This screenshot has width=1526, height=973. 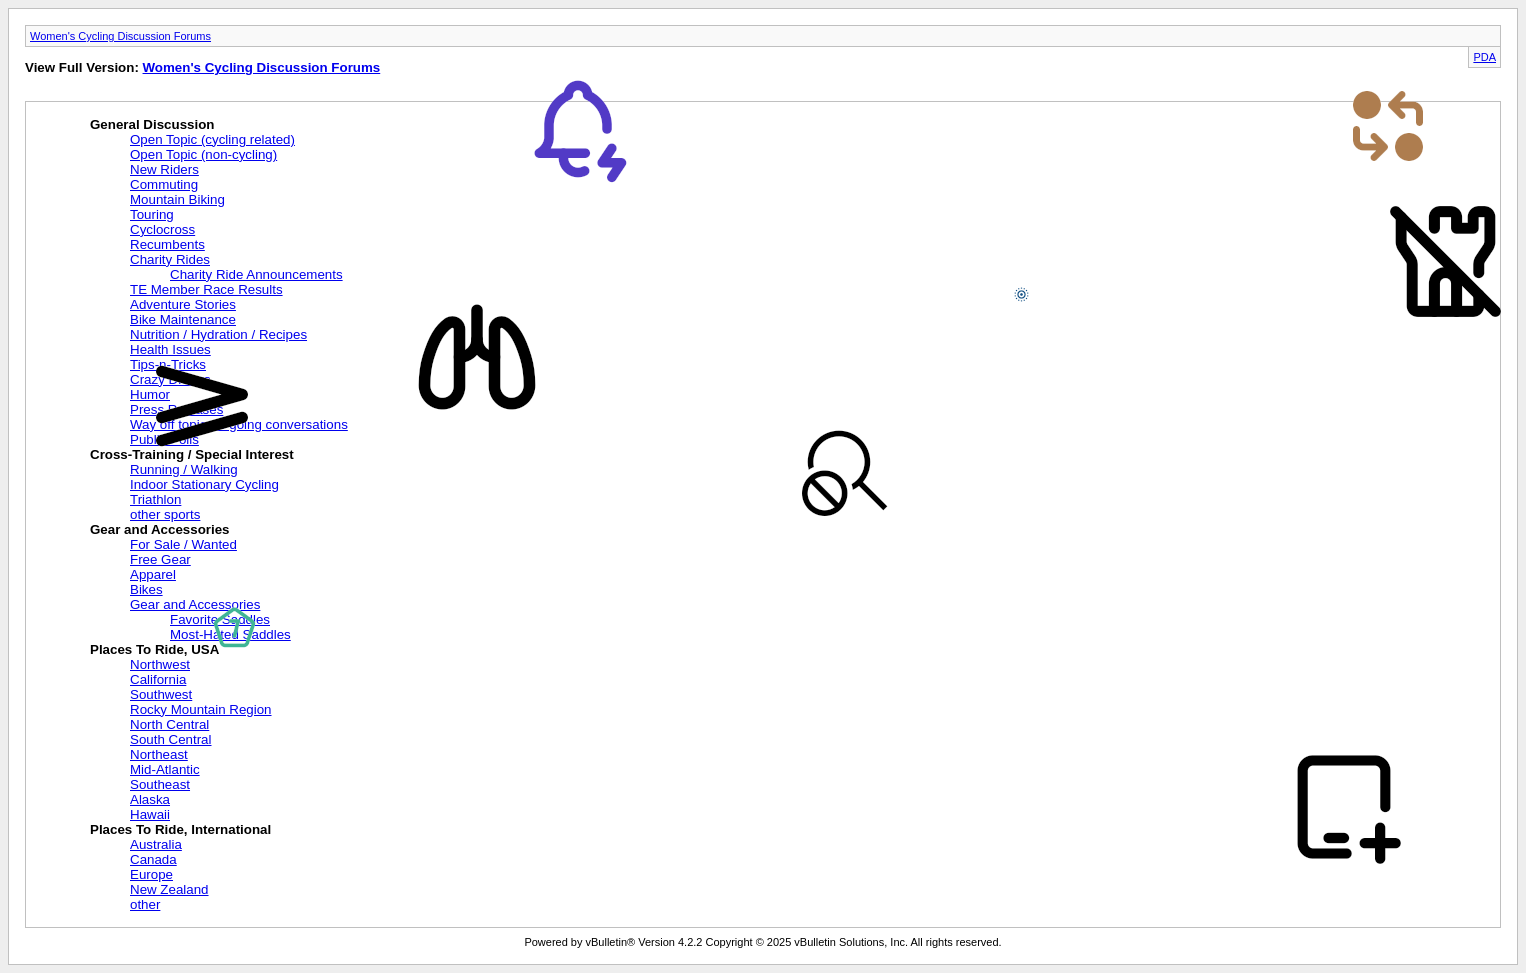 What do you see at coordinates (1445, 261) in the screenshot?
I see `indicates tower or signal is offline` at bounding box center [1445, 261].